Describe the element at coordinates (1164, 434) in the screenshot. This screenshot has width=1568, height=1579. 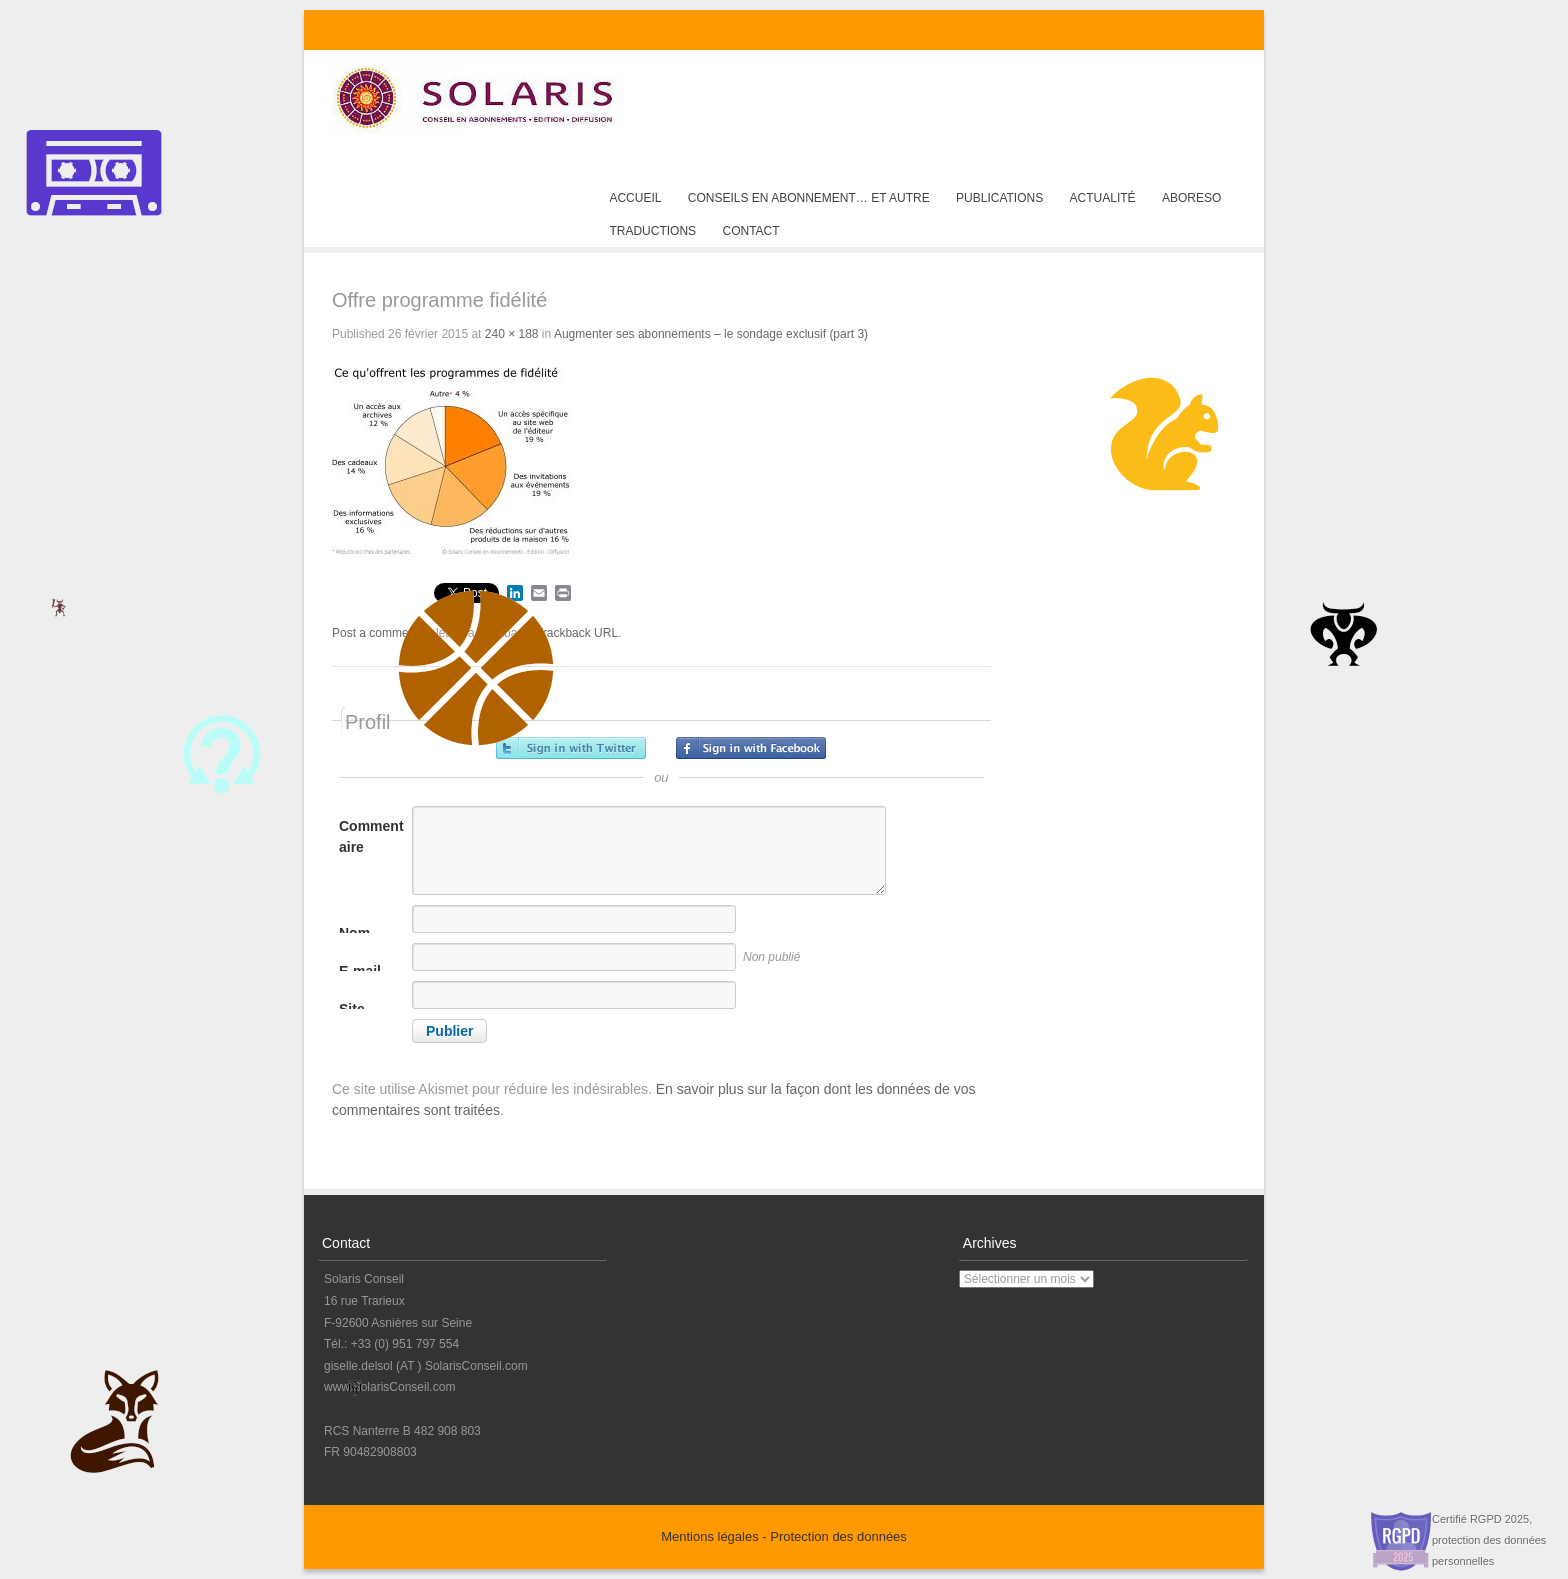
I see `wildlife or nature-themed game element` at that location.